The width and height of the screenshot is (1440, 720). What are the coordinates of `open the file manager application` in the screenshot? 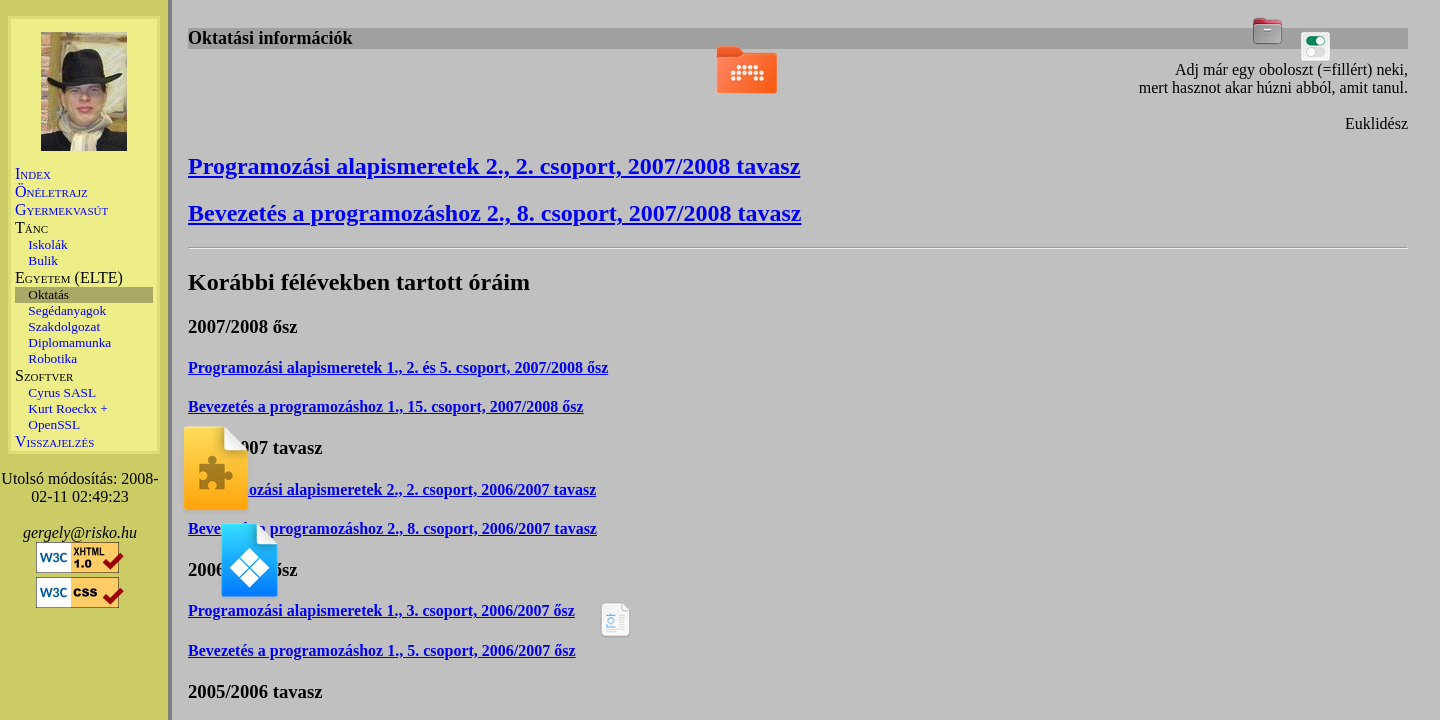 It's located at (1267, 30).